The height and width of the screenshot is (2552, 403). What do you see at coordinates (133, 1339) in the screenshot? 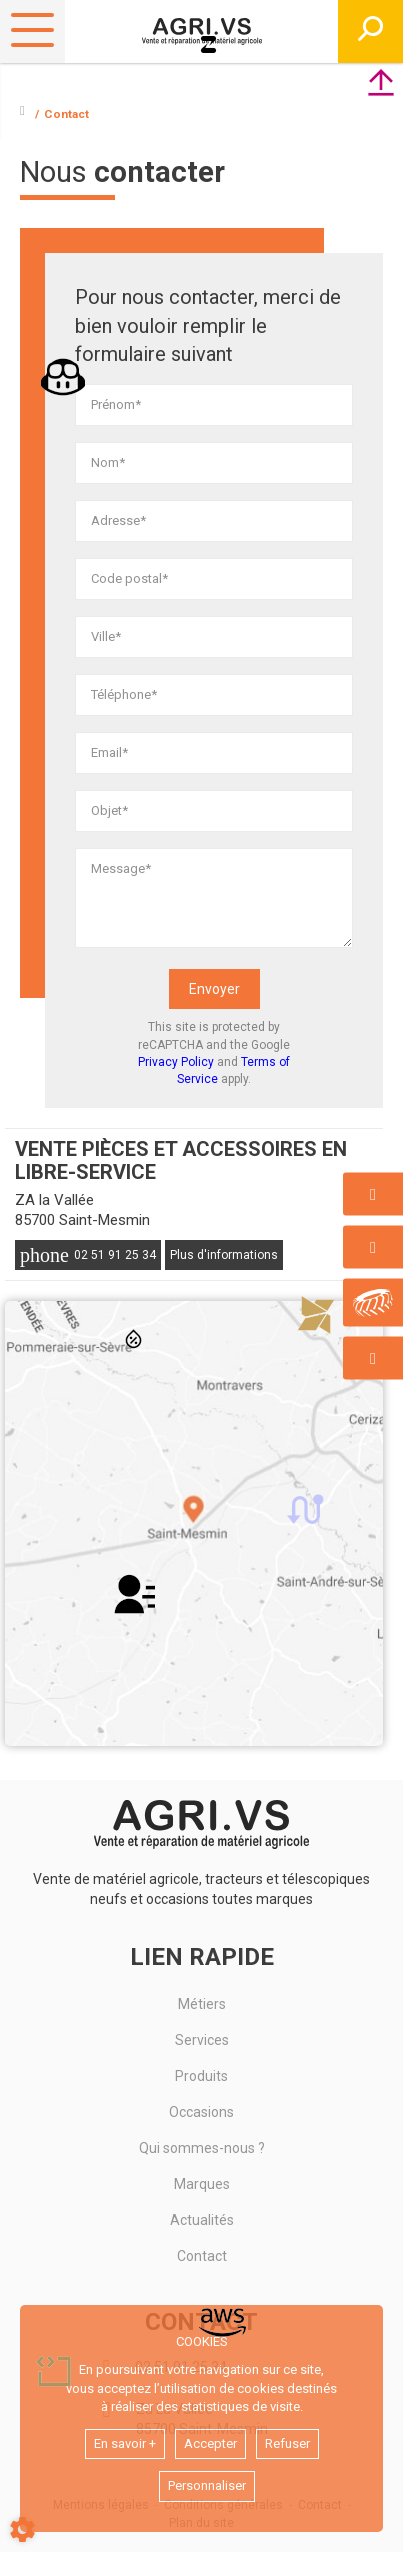
I see `view current humidity level` at bounding box center [133, 1339].